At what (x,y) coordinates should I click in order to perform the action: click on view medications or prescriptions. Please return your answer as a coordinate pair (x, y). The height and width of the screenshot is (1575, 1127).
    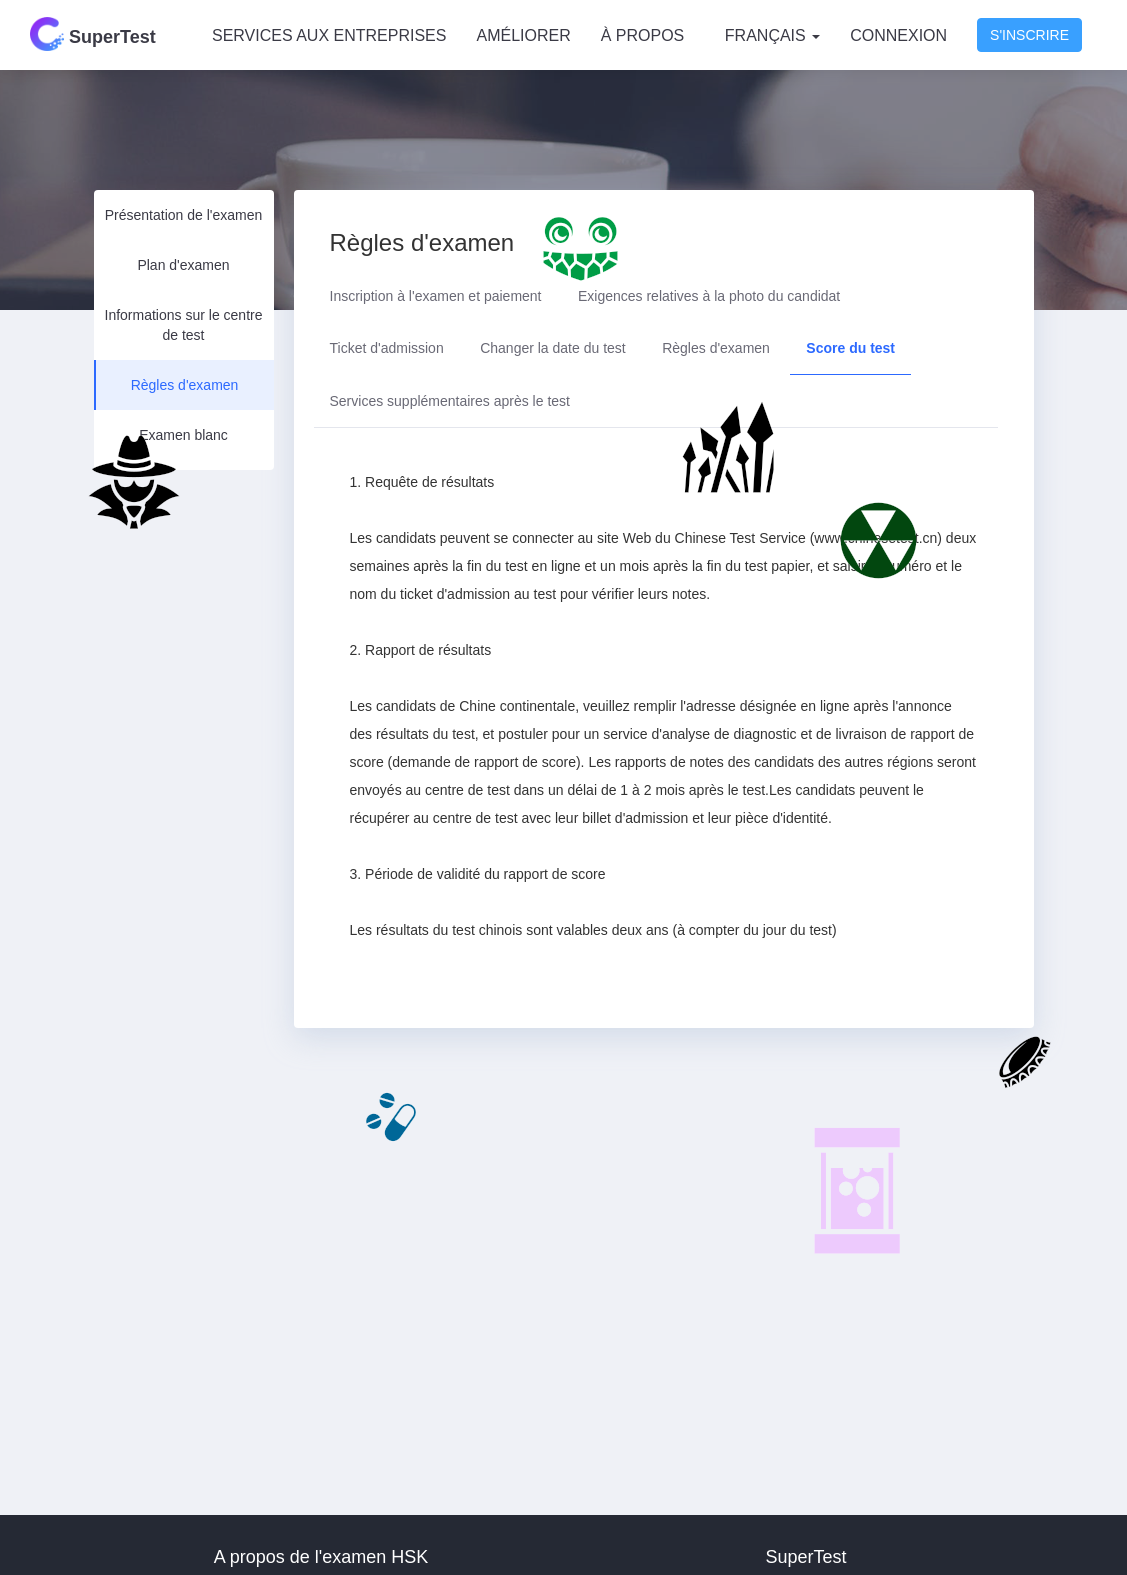
    Looking at the image, I should click on (391, 1117).